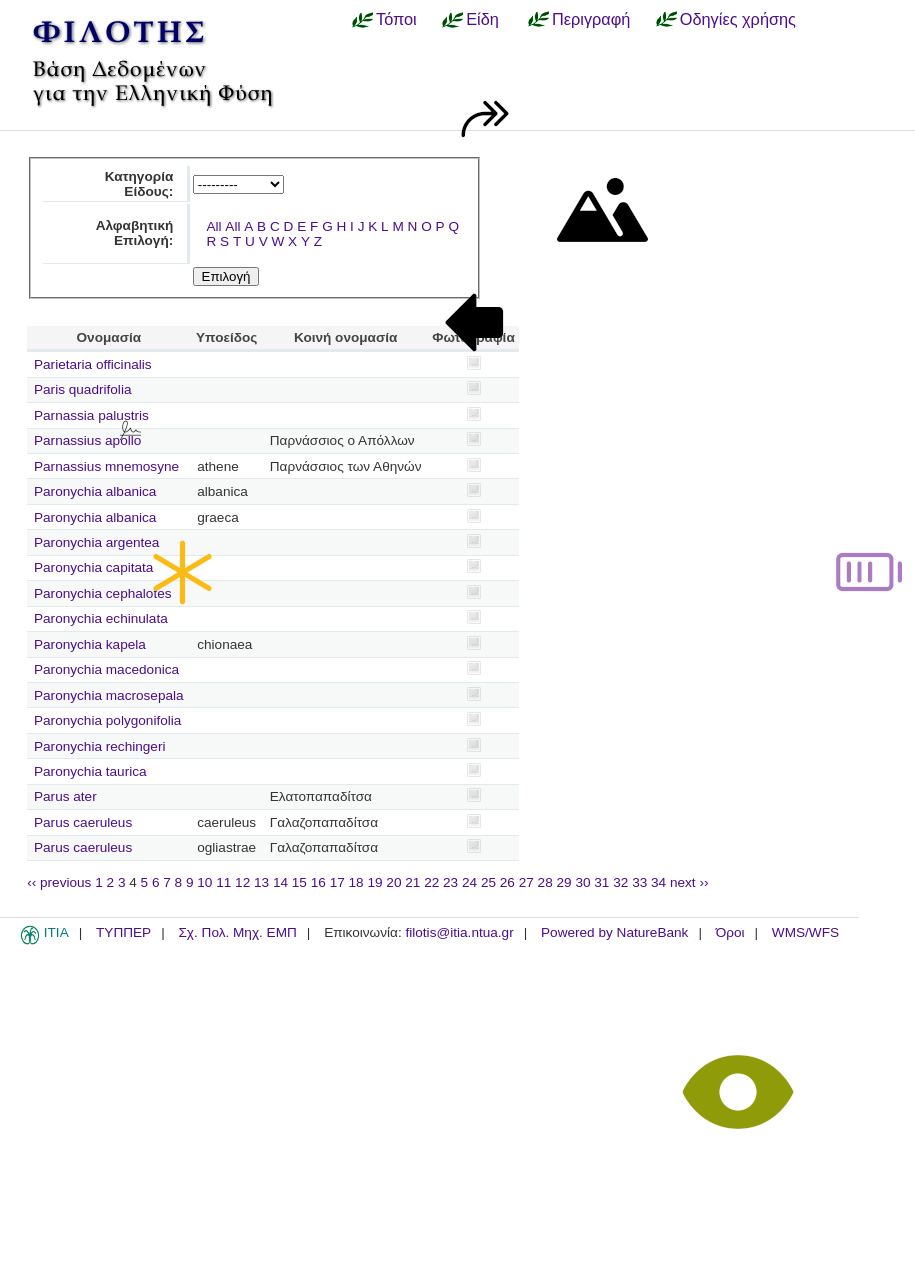 Image resolution: width=915 pixels, height=1273 pixels. I want to click on indicates high battery level, so click(868, 572).